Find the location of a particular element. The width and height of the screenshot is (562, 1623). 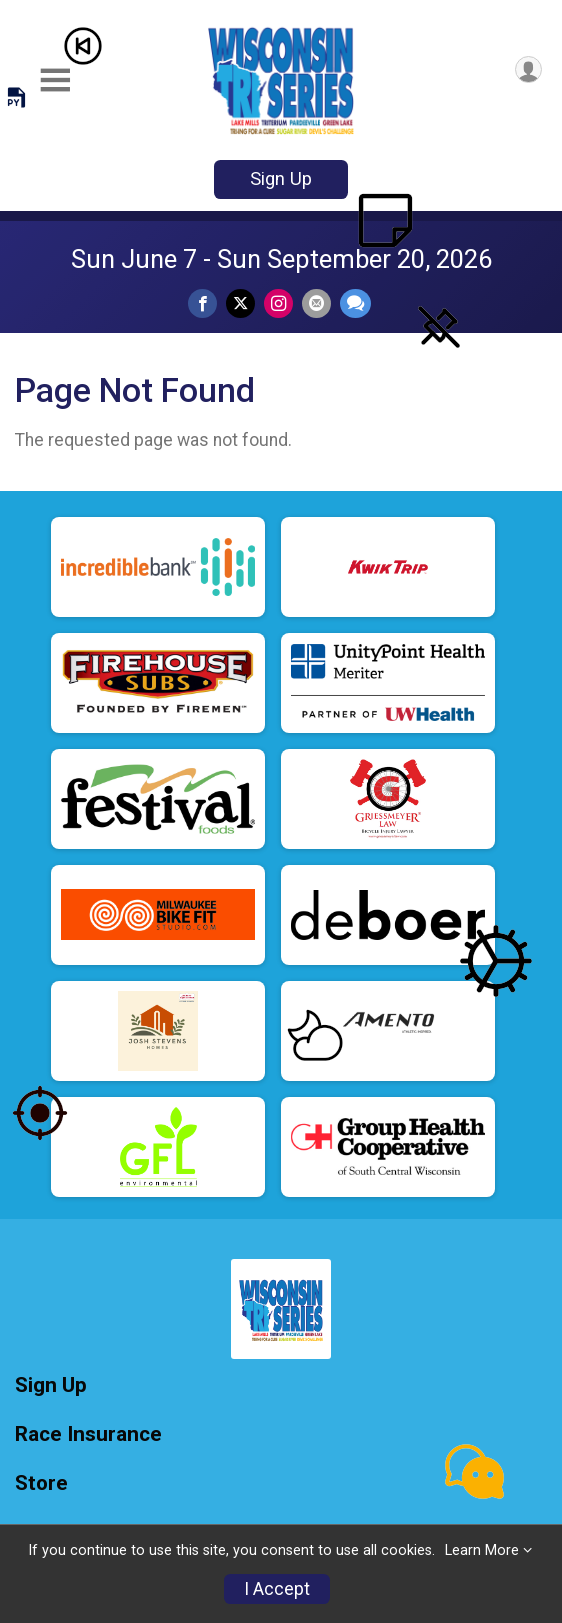

skip to previous track is located at coordinates (83, 46).